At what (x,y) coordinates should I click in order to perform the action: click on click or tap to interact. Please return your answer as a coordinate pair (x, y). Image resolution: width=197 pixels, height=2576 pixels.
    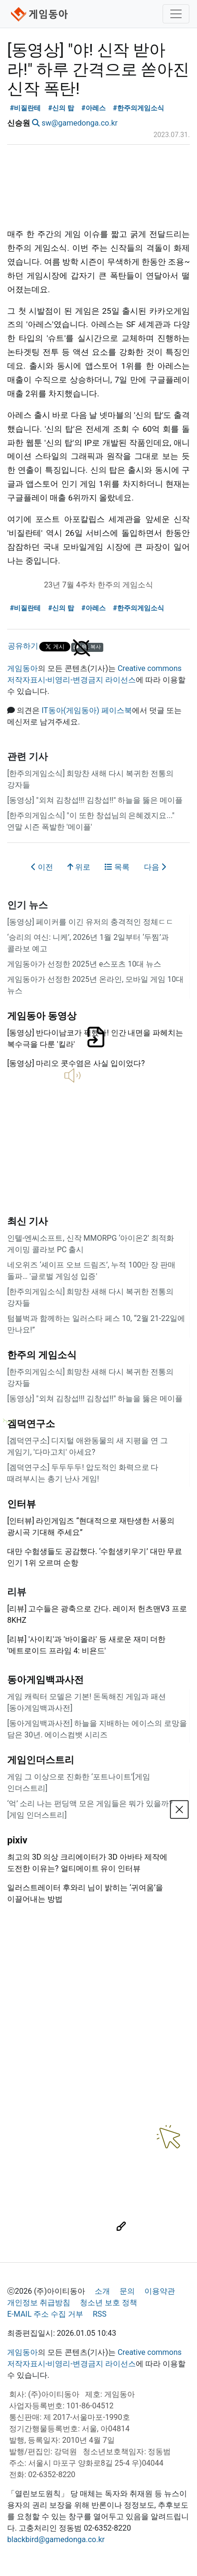
    Looking at the image, I should click on (170, 2138).